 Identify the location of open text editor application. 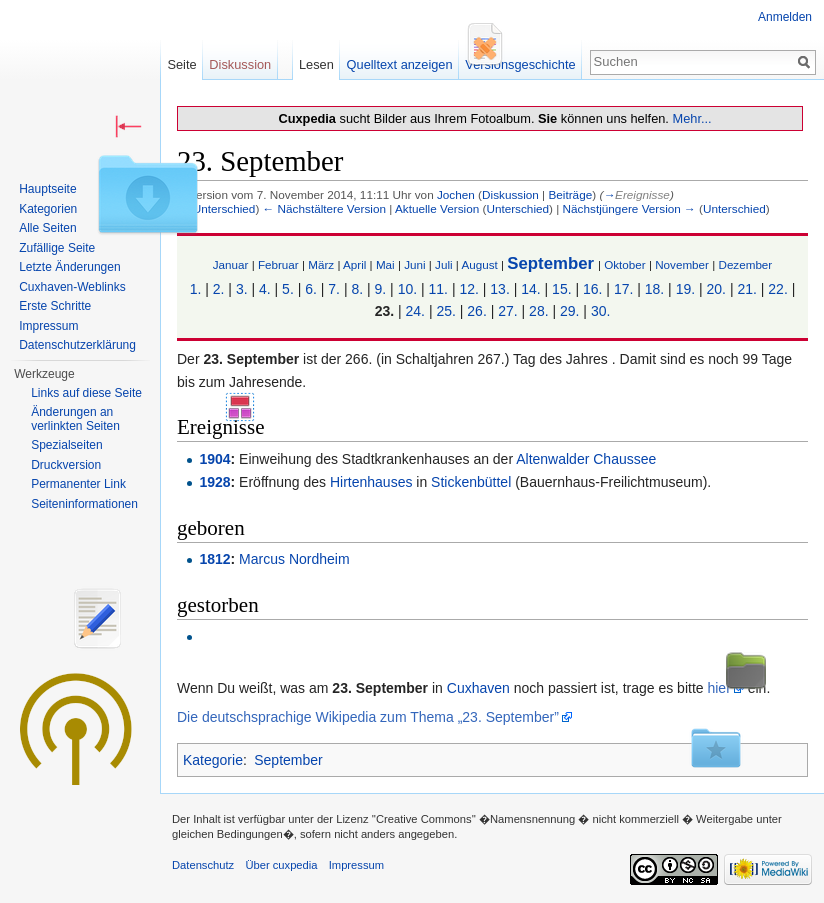
(97, 618).